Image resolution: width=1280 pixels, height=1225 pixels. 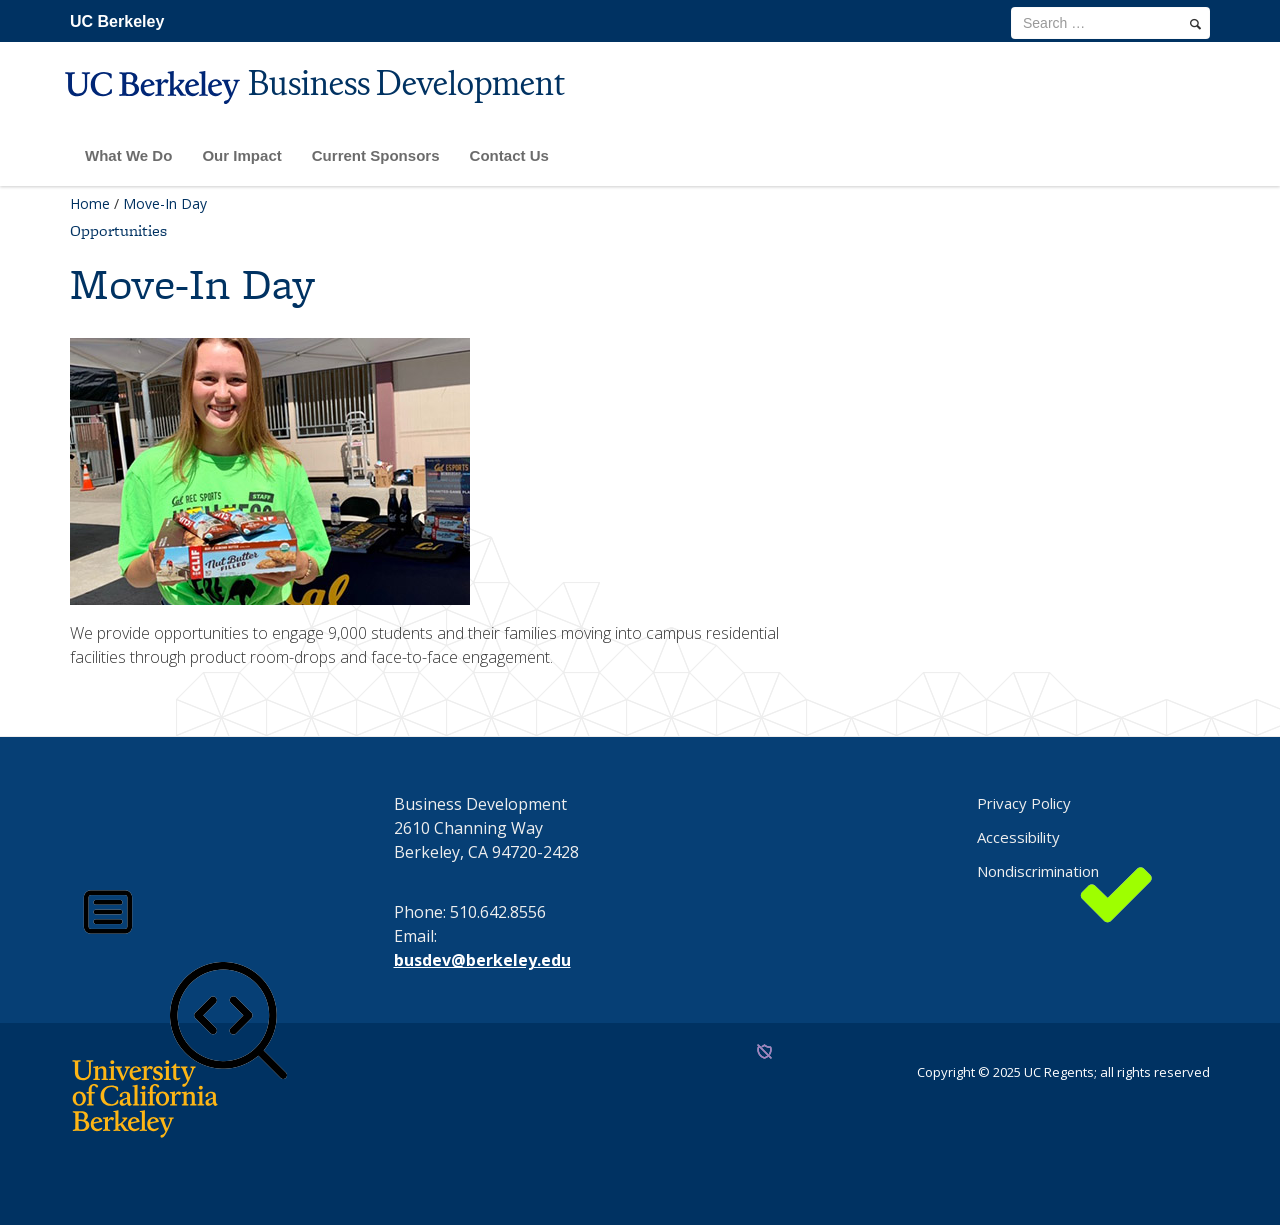 What do you see at coordinates (108, 912) in the screenshot?
I see `view article or document content` at bounding box center [108, 912].